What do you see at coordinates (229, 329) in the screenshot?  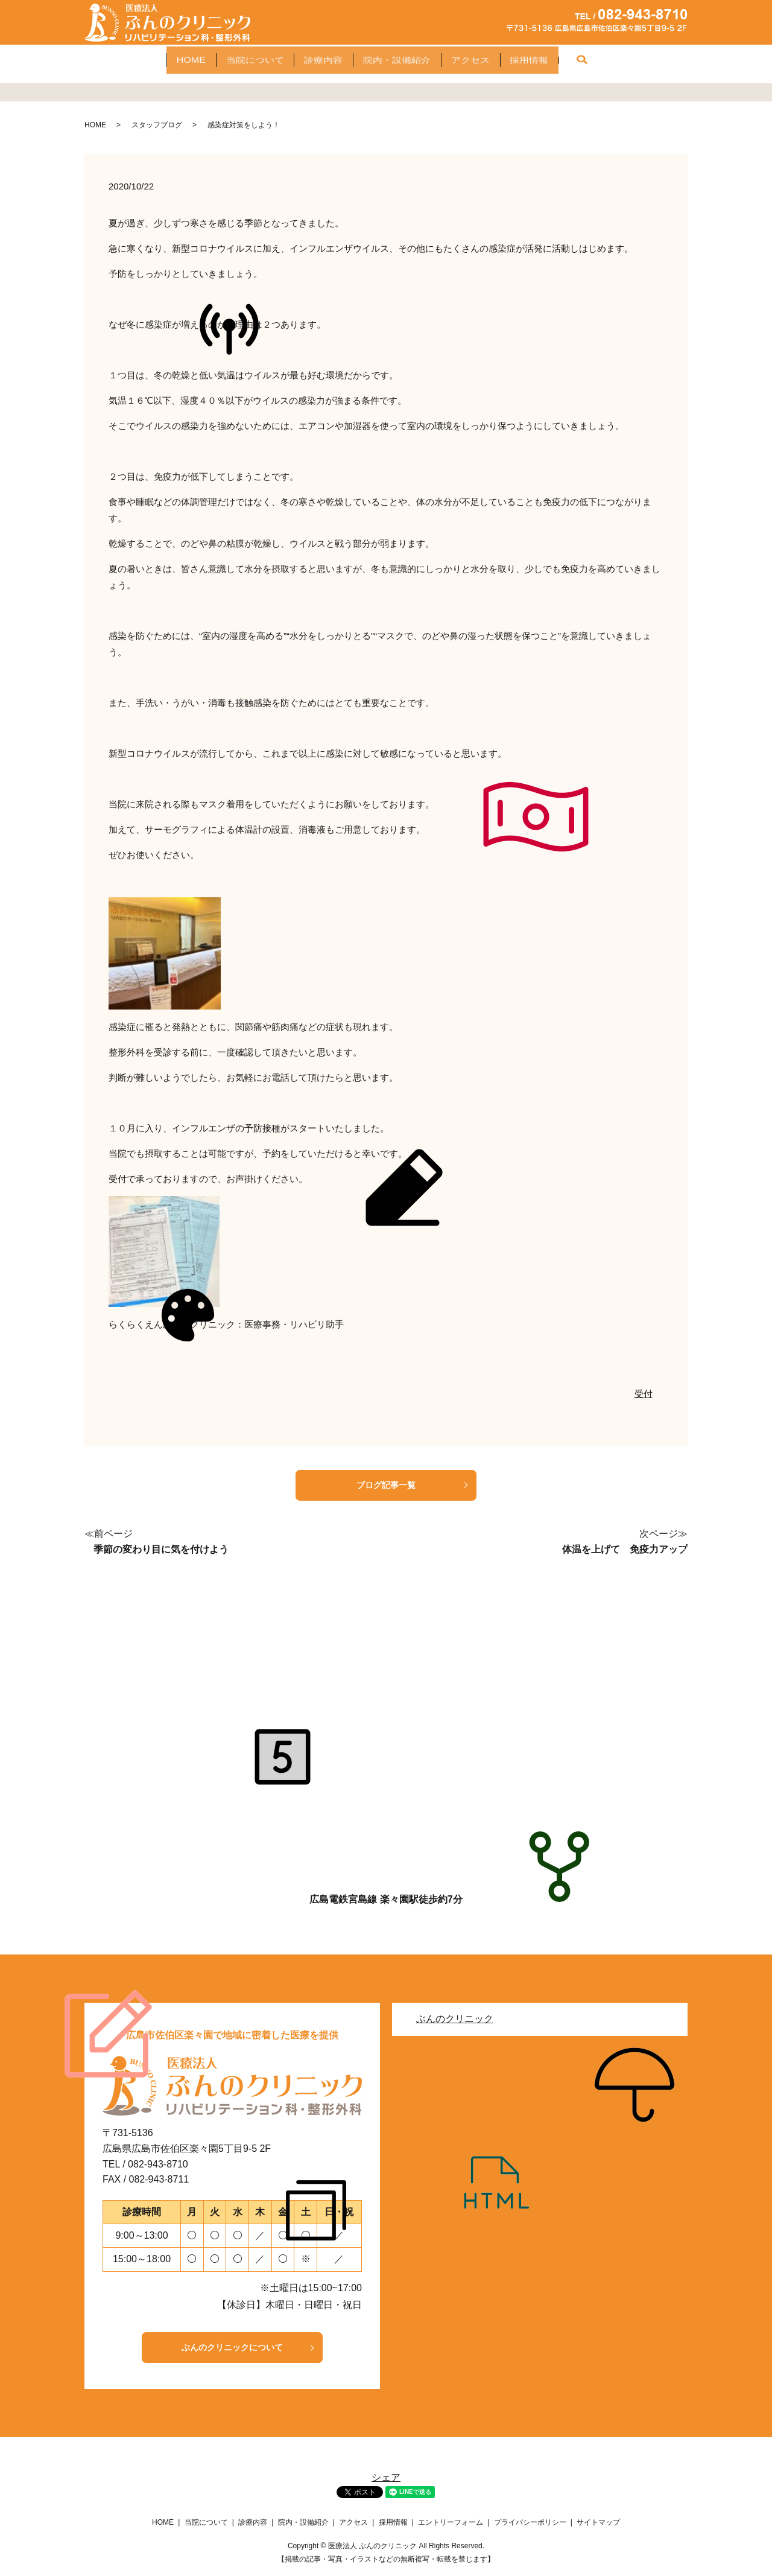 I see `start a live broadcast or stream` at bounding box center [229, 329].